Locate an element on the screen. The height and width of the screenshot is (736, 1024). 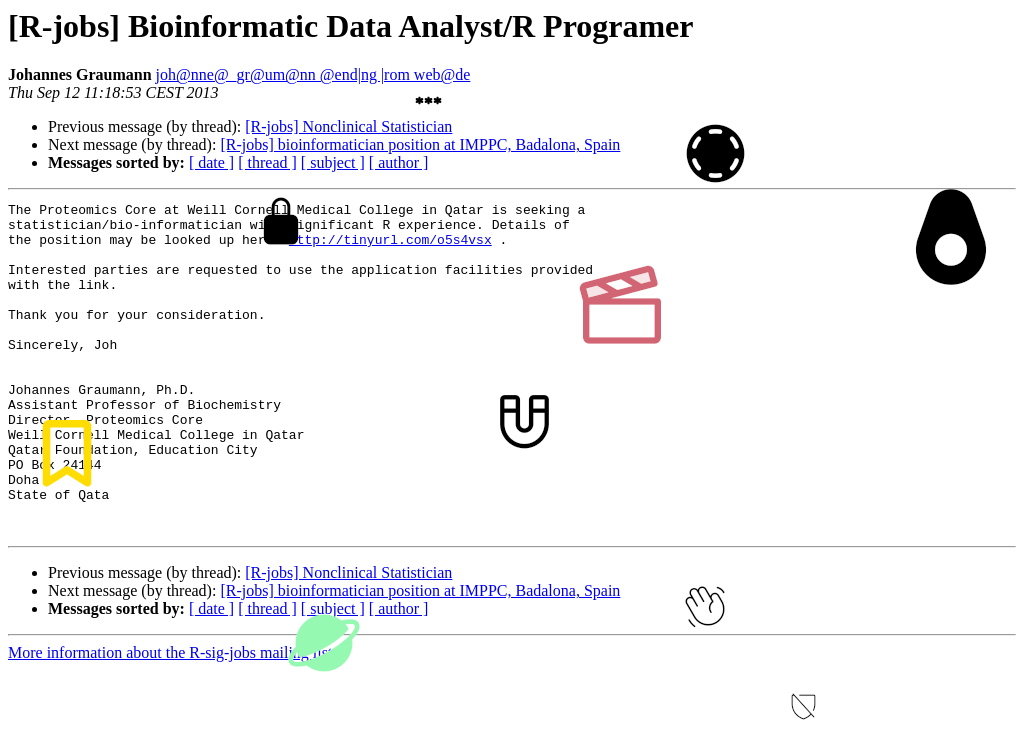
access video or movie content is located at coordinates (622, 308).